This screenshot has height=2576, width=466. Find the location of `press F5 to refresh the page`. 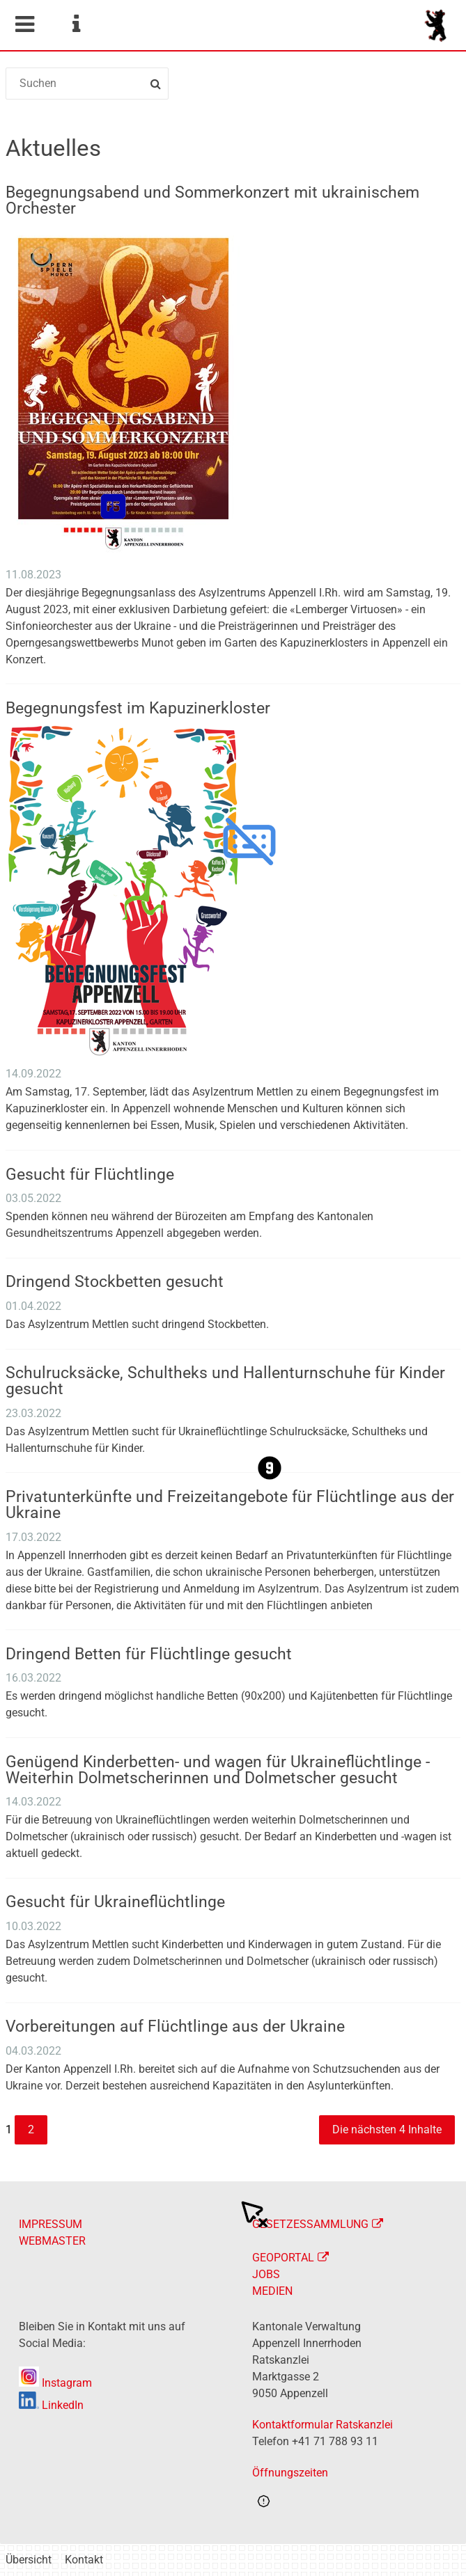

press F5 to refresh the page is located at coordinates (113, 506).